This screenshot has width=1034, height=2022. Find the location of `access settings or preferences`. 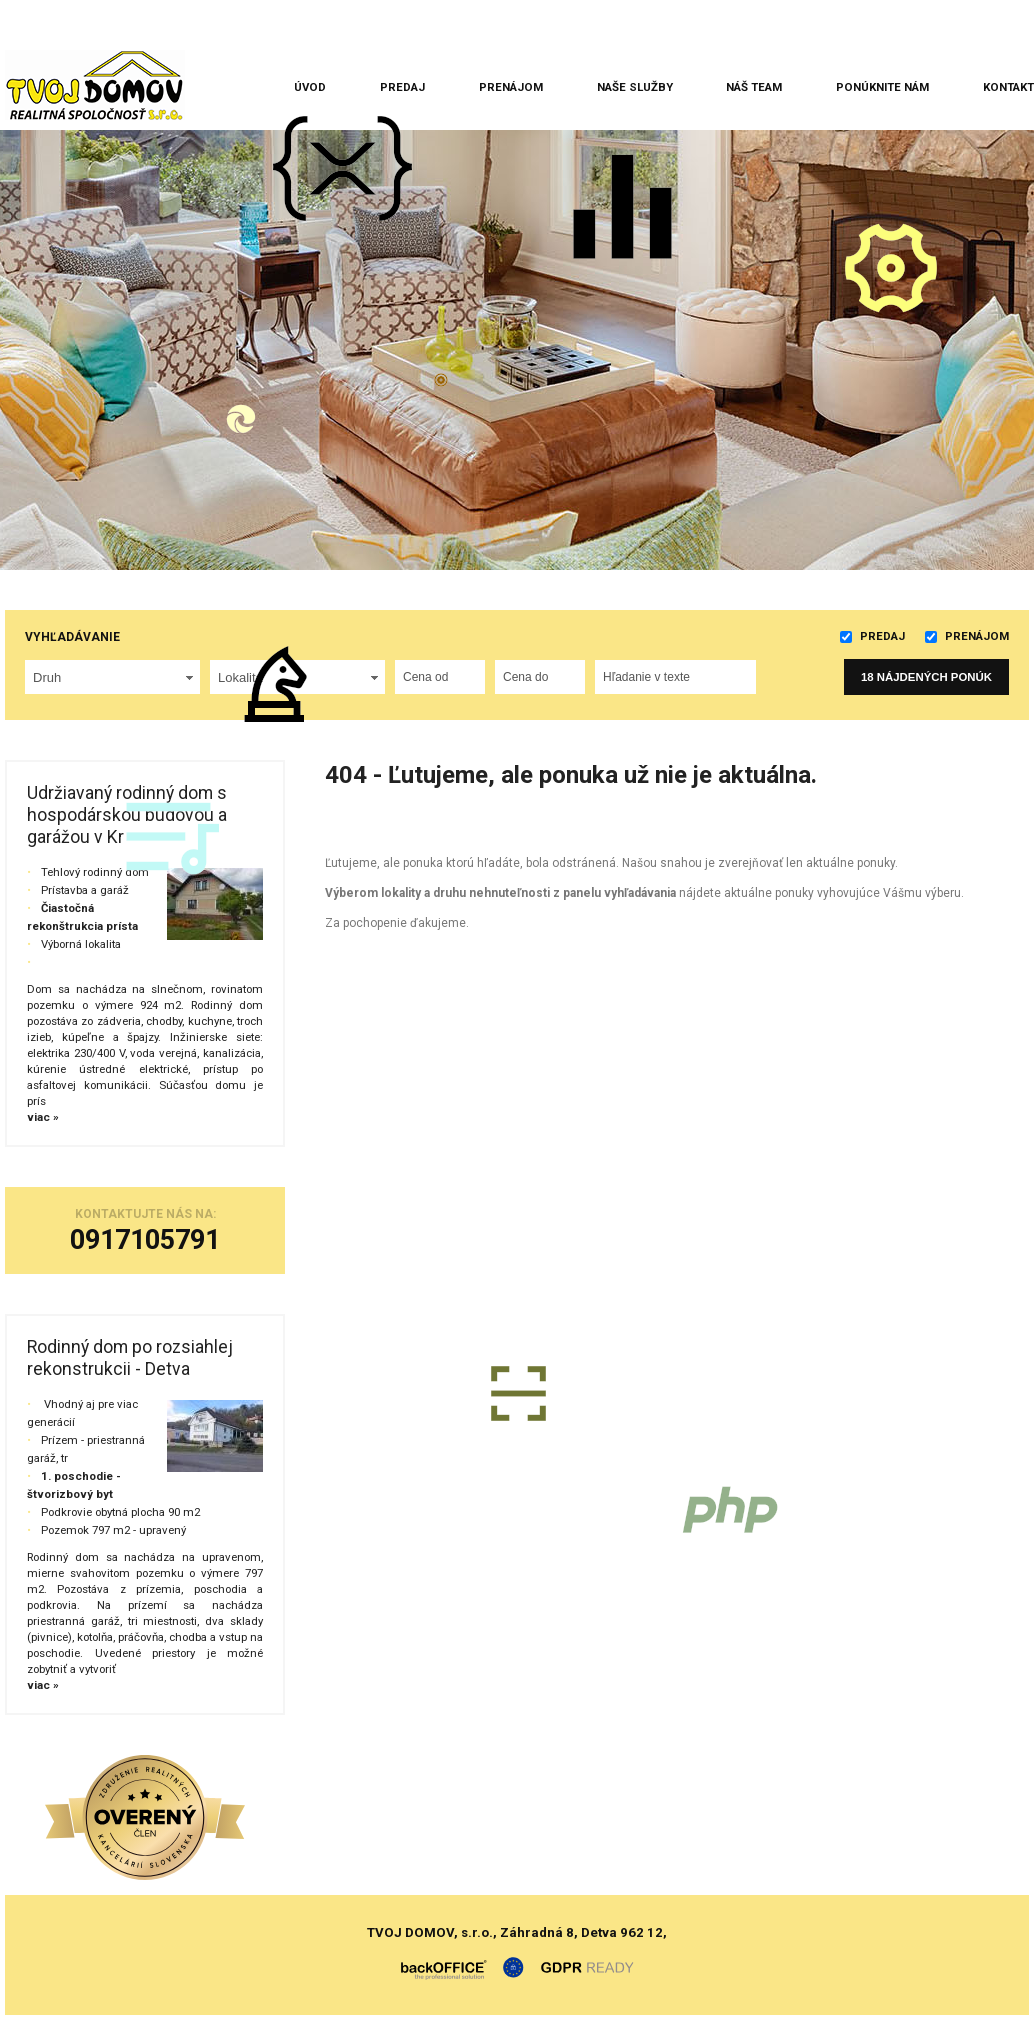

access settings or preferences is located at coordinates (891, 268).